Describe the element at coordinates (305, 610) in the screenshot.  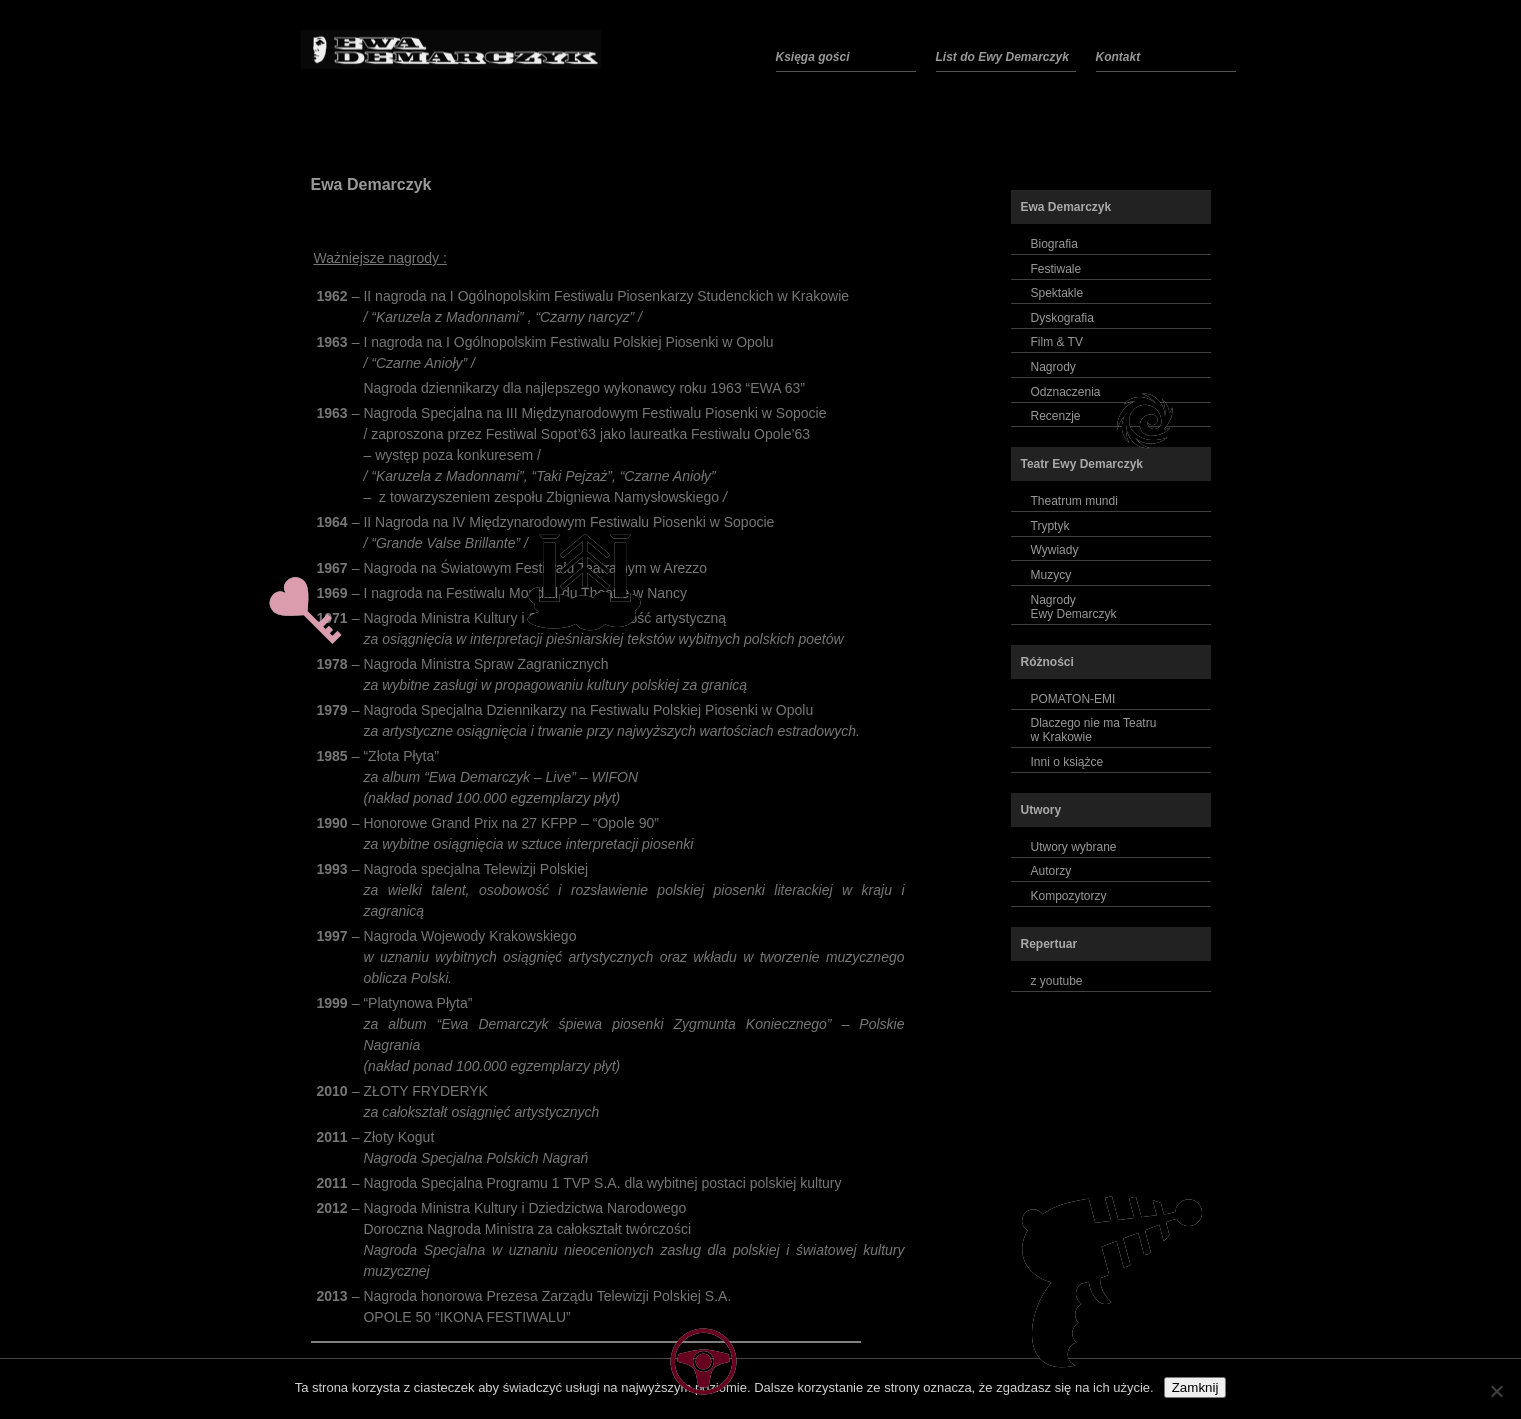
I see `unlock romantic or relationship-themed content` at that location.